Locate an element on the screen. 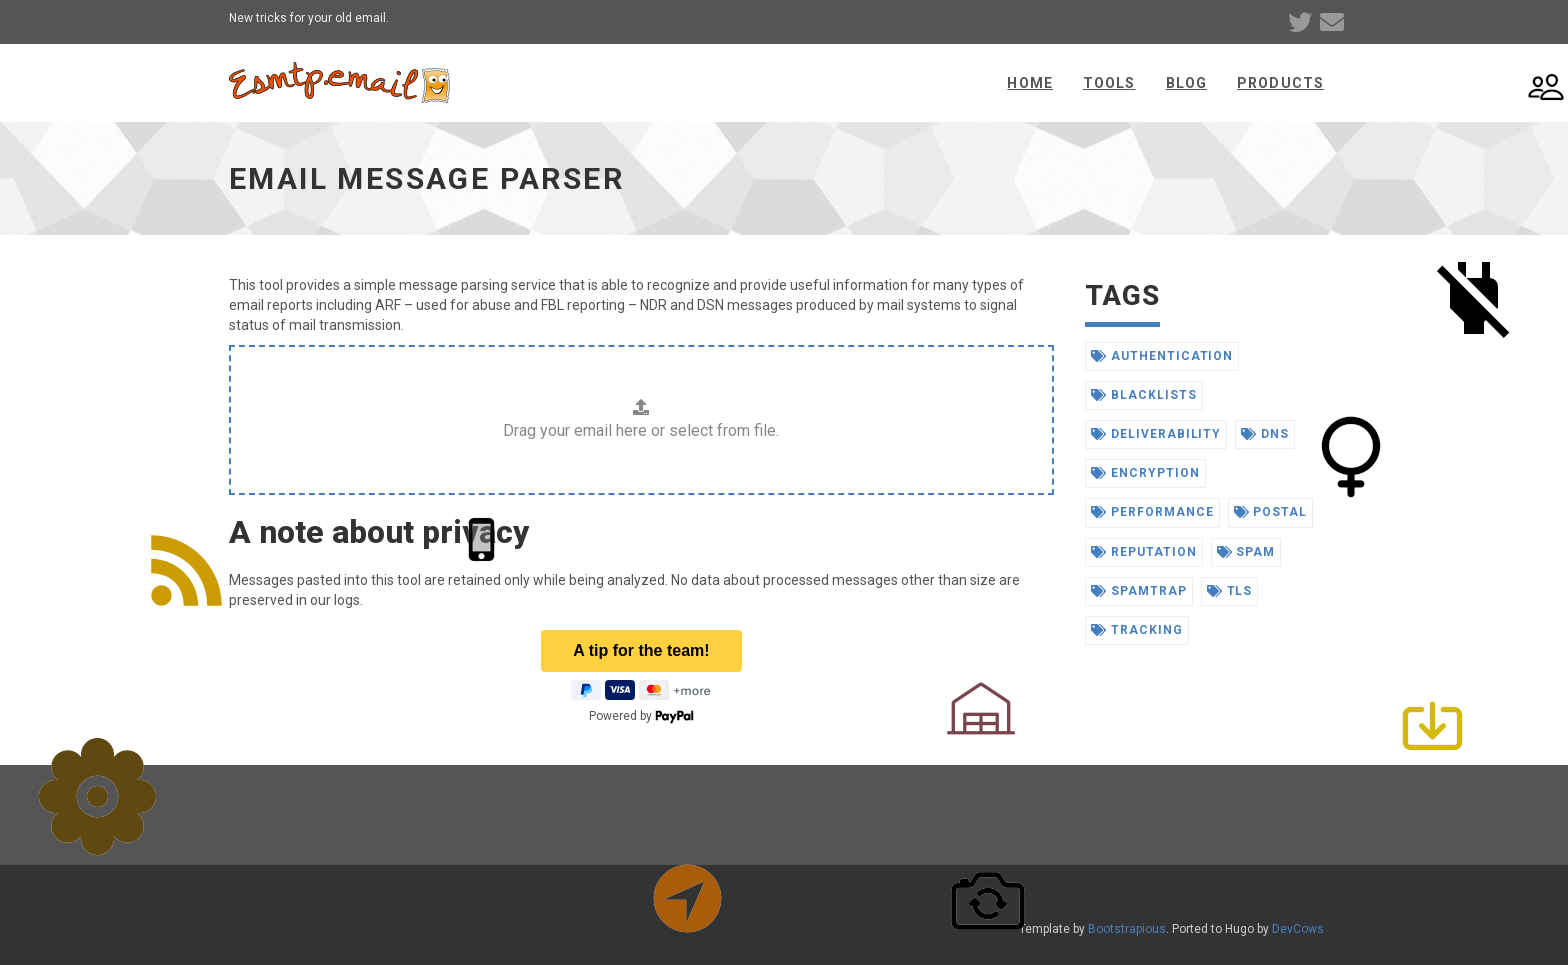 This screenshot has height=965, width=1568. power or electrical connection is disabled is located at coordinates (1474, 298).